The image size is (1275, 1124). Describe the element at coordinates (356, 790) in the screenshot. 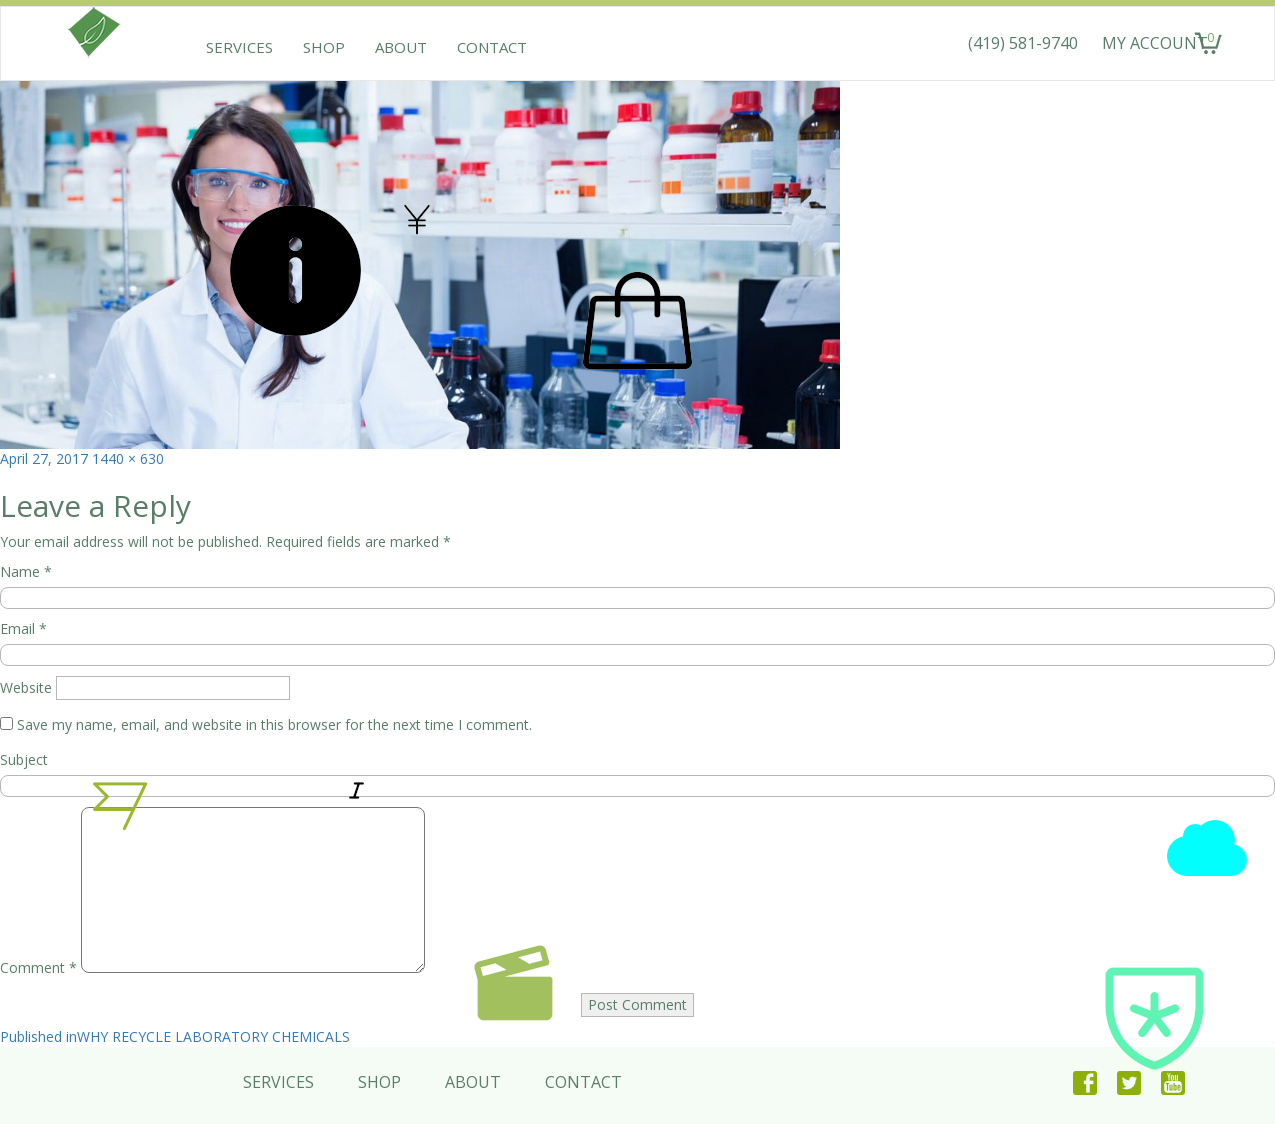

I see `apply italic formatting to selected text` at that location.